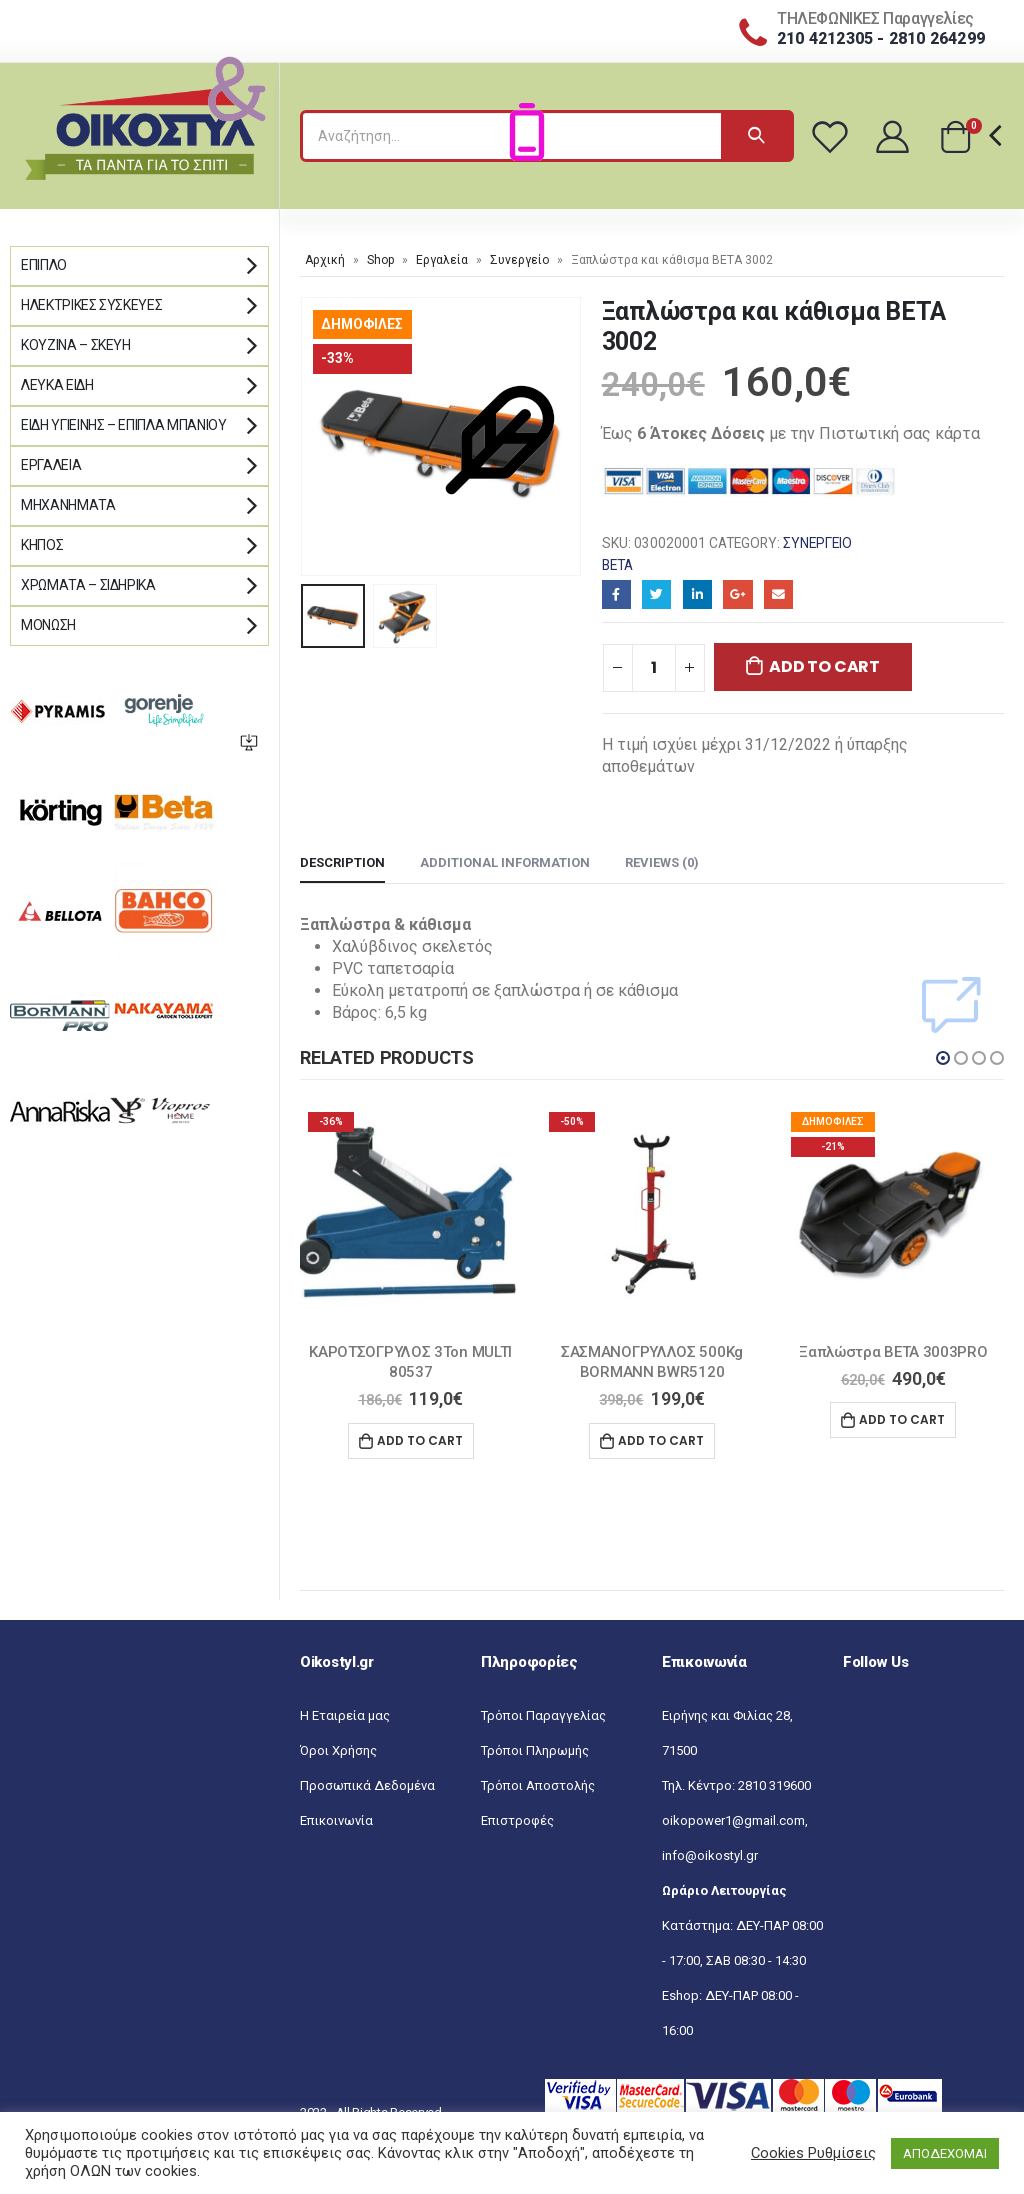  I want to click on insert an ampersand symbol or special character, so click(237, 89).